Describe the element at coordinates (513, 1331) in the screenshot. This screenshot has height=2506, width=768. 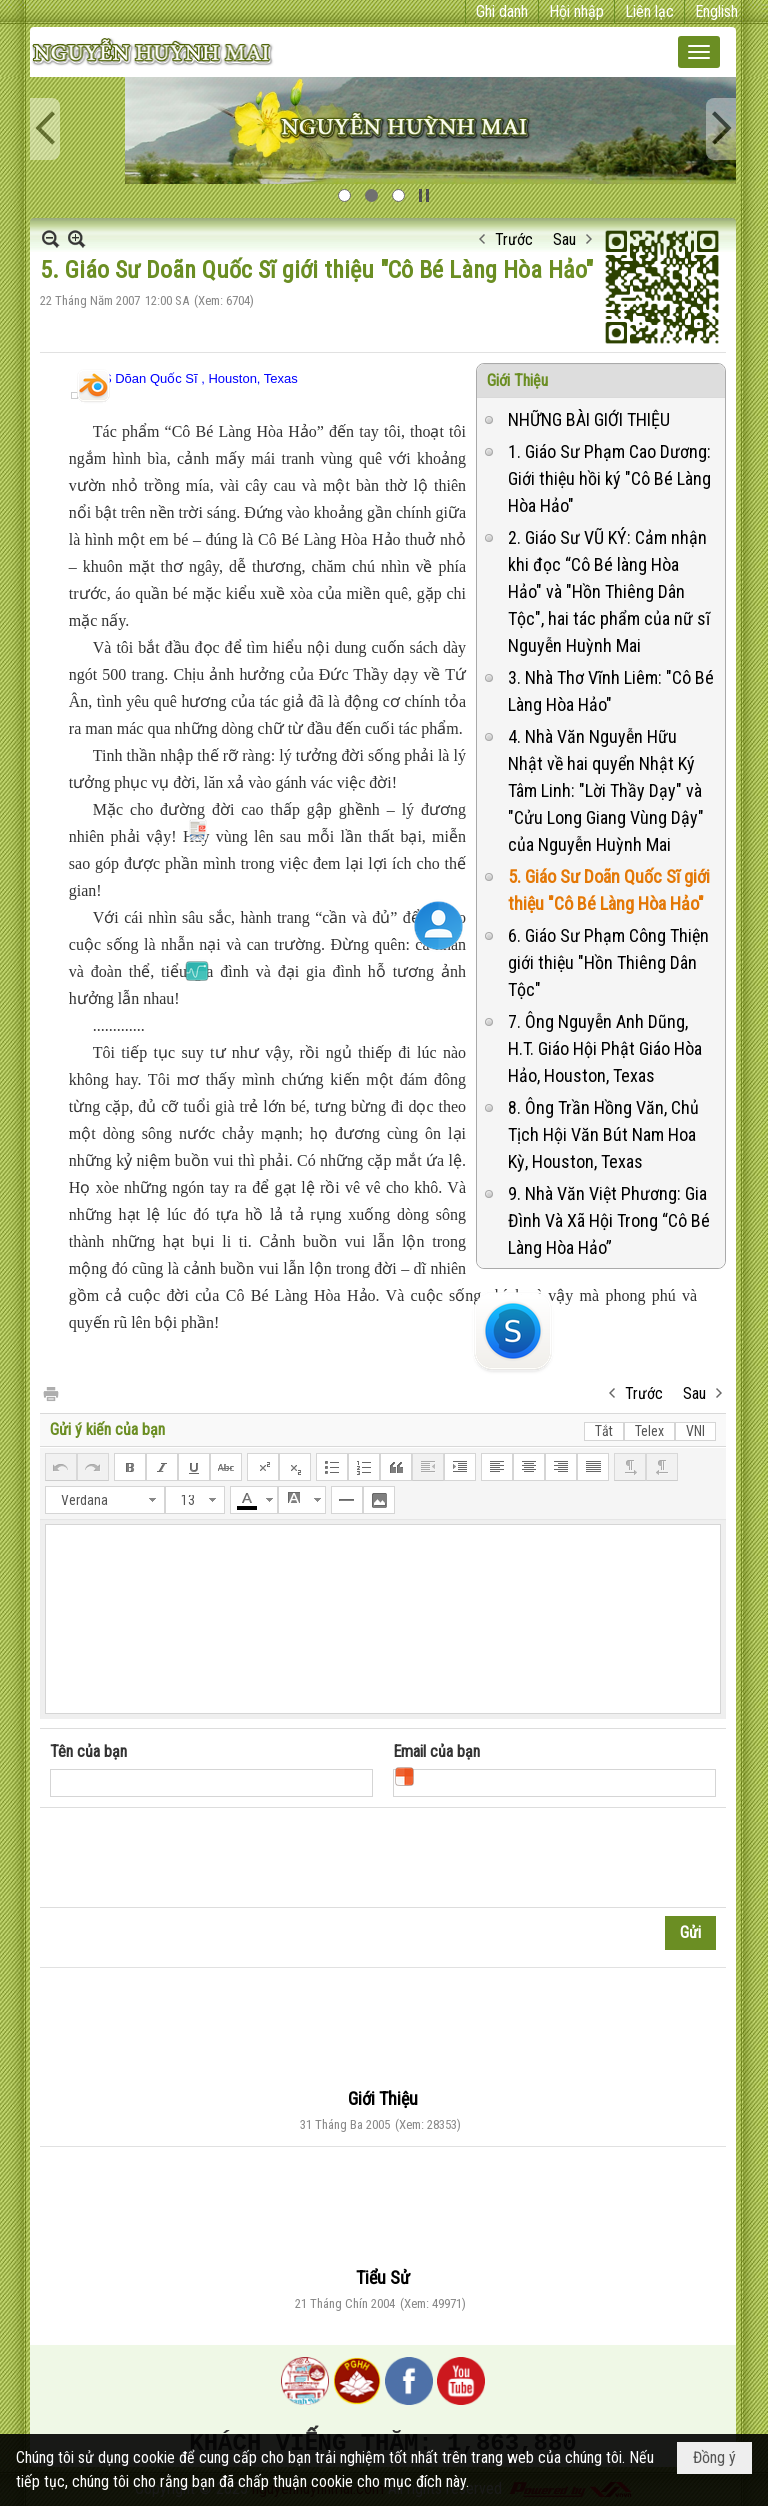
I see `open stoken authentication app` at that location.